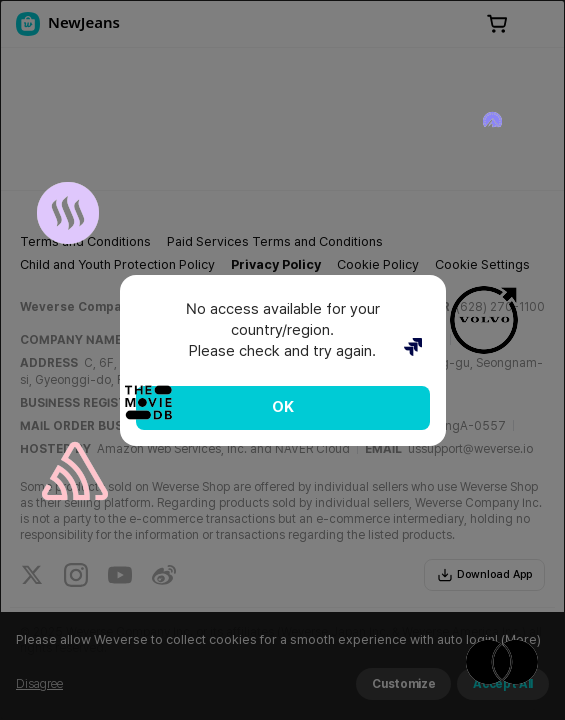 The image size is (565, 720). What do you see at coordinates (502, 662) in the screenshot?
I see `pay with mastercard` at bounding box center [502, 662].